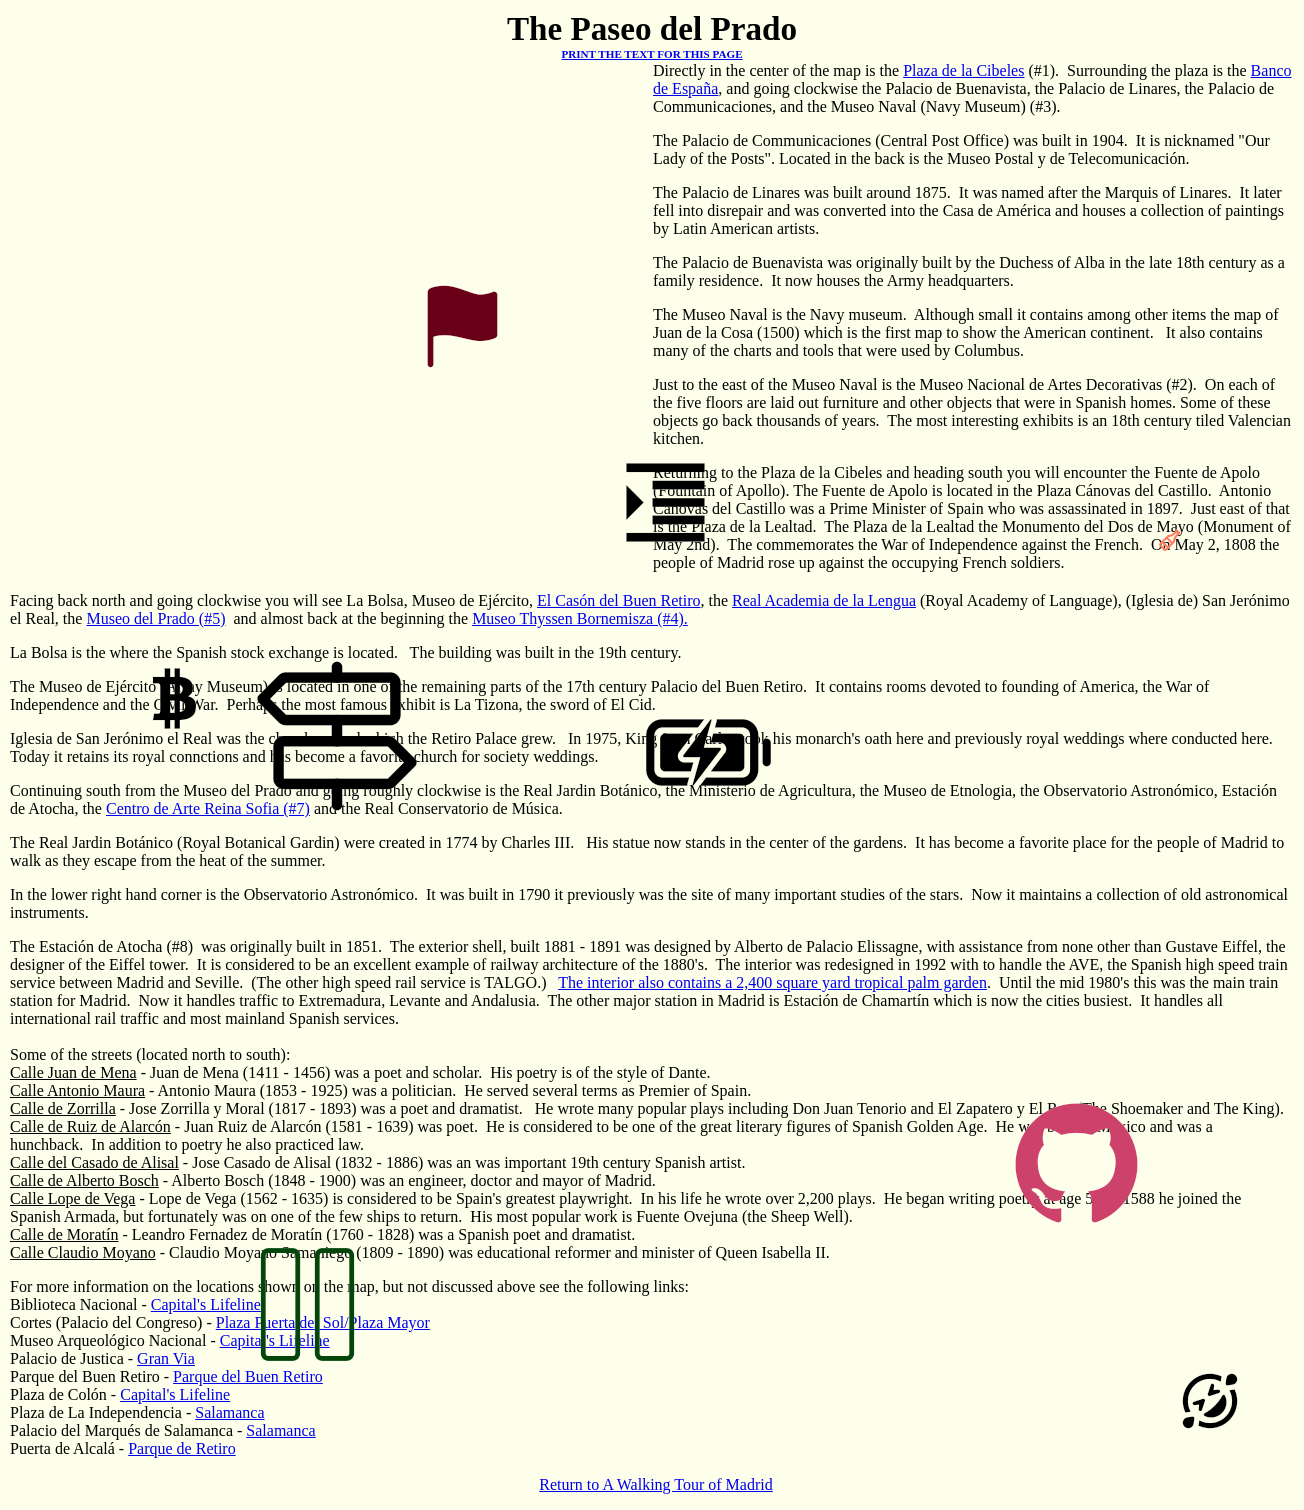 This screenshot has height=1510, width=1304. What do you see at coordinates (1169, 540) in the screenshot?
I see `browse bar or brewery options` at bounding box center [1169, 540].